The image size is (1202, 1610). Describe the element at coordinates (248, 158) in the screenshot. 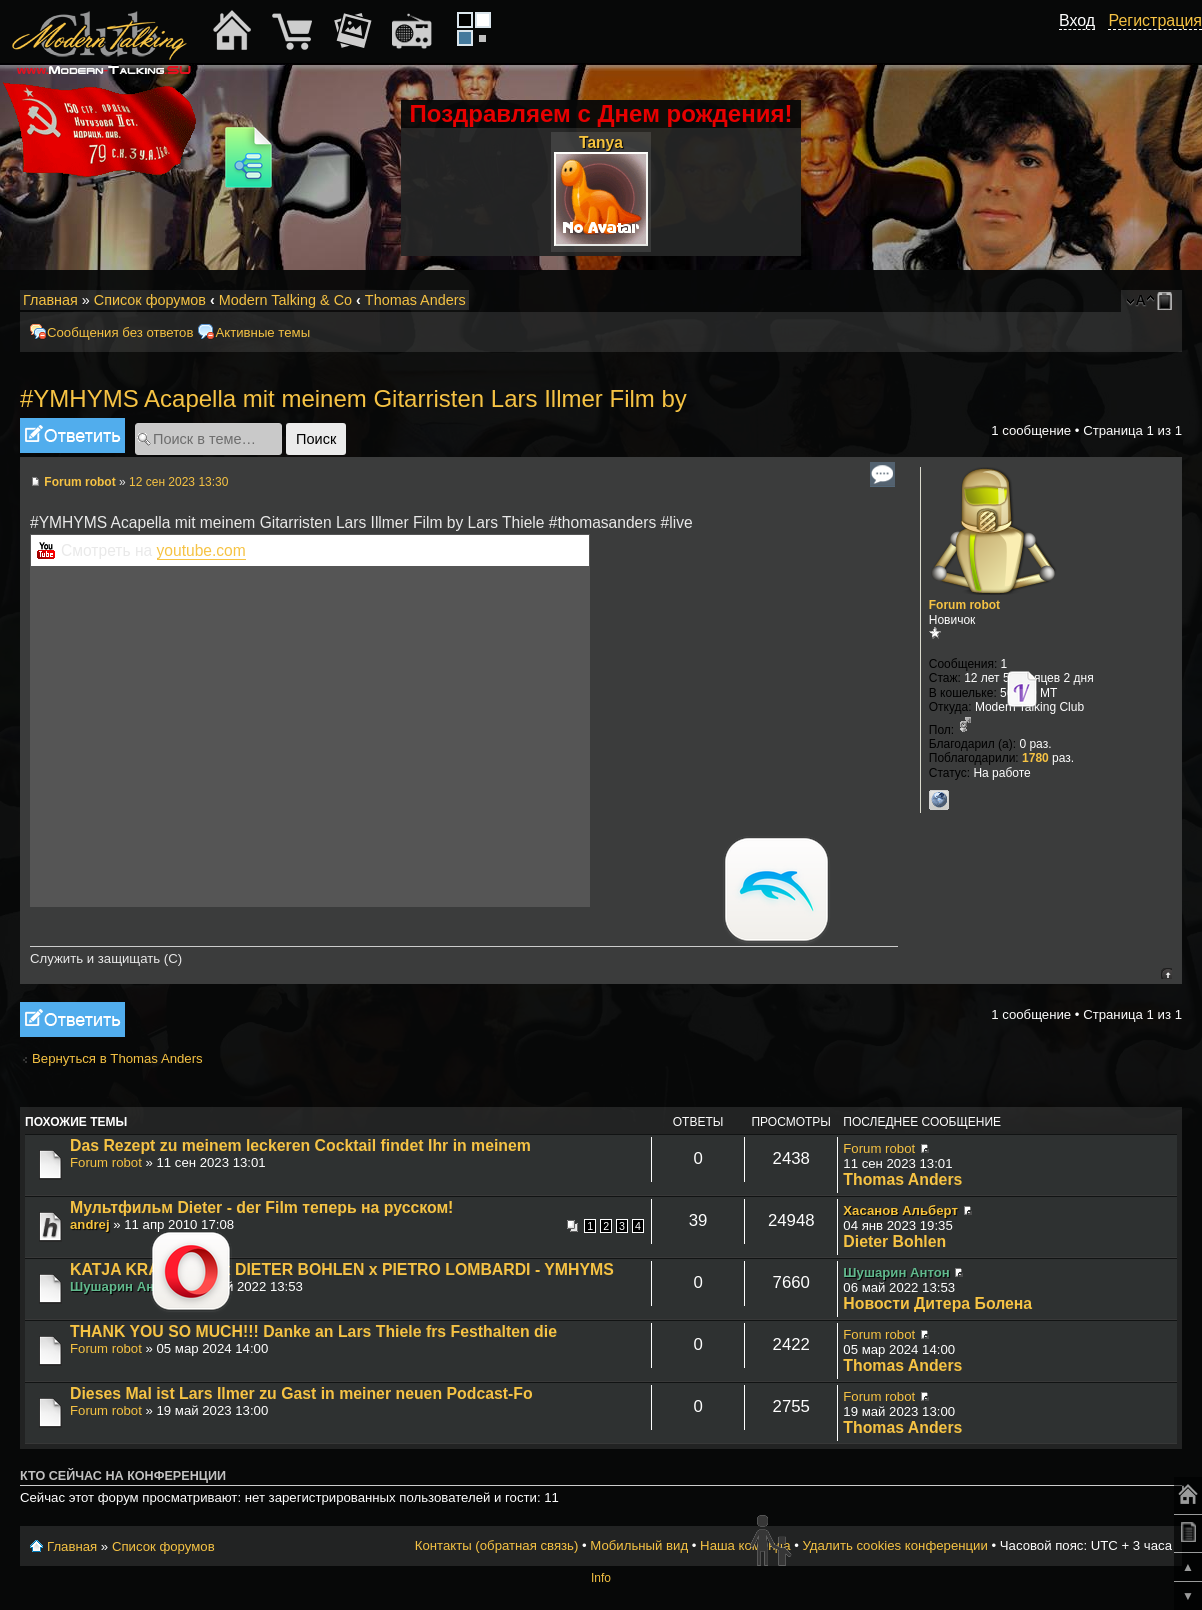

I see `minder mind-mapping file type` at that location.